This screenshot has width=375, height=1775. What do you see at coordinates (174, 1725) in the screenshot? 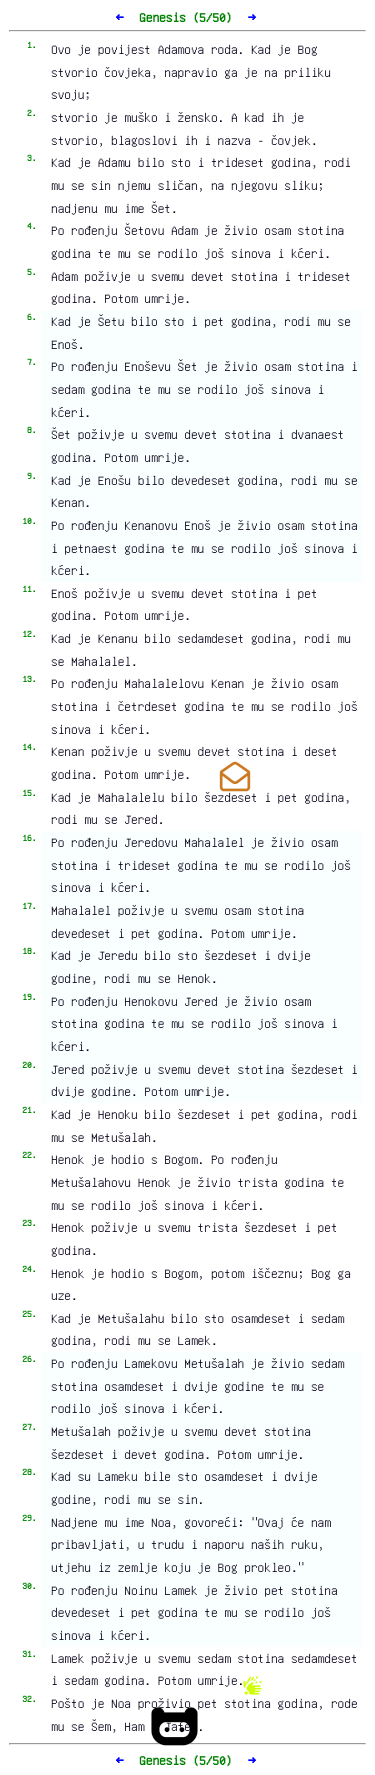
I see `finn the human character icon from adventure time` at bounding box center [174, 1725].